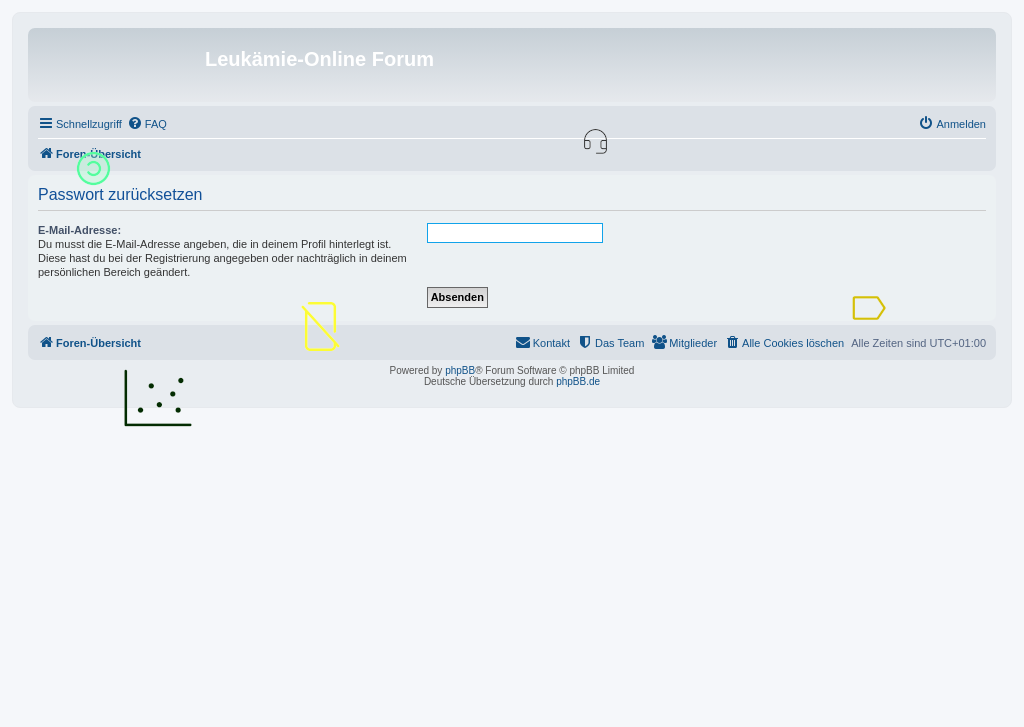  I want to click on indicates copyleft licensing status, so click(93, 168).